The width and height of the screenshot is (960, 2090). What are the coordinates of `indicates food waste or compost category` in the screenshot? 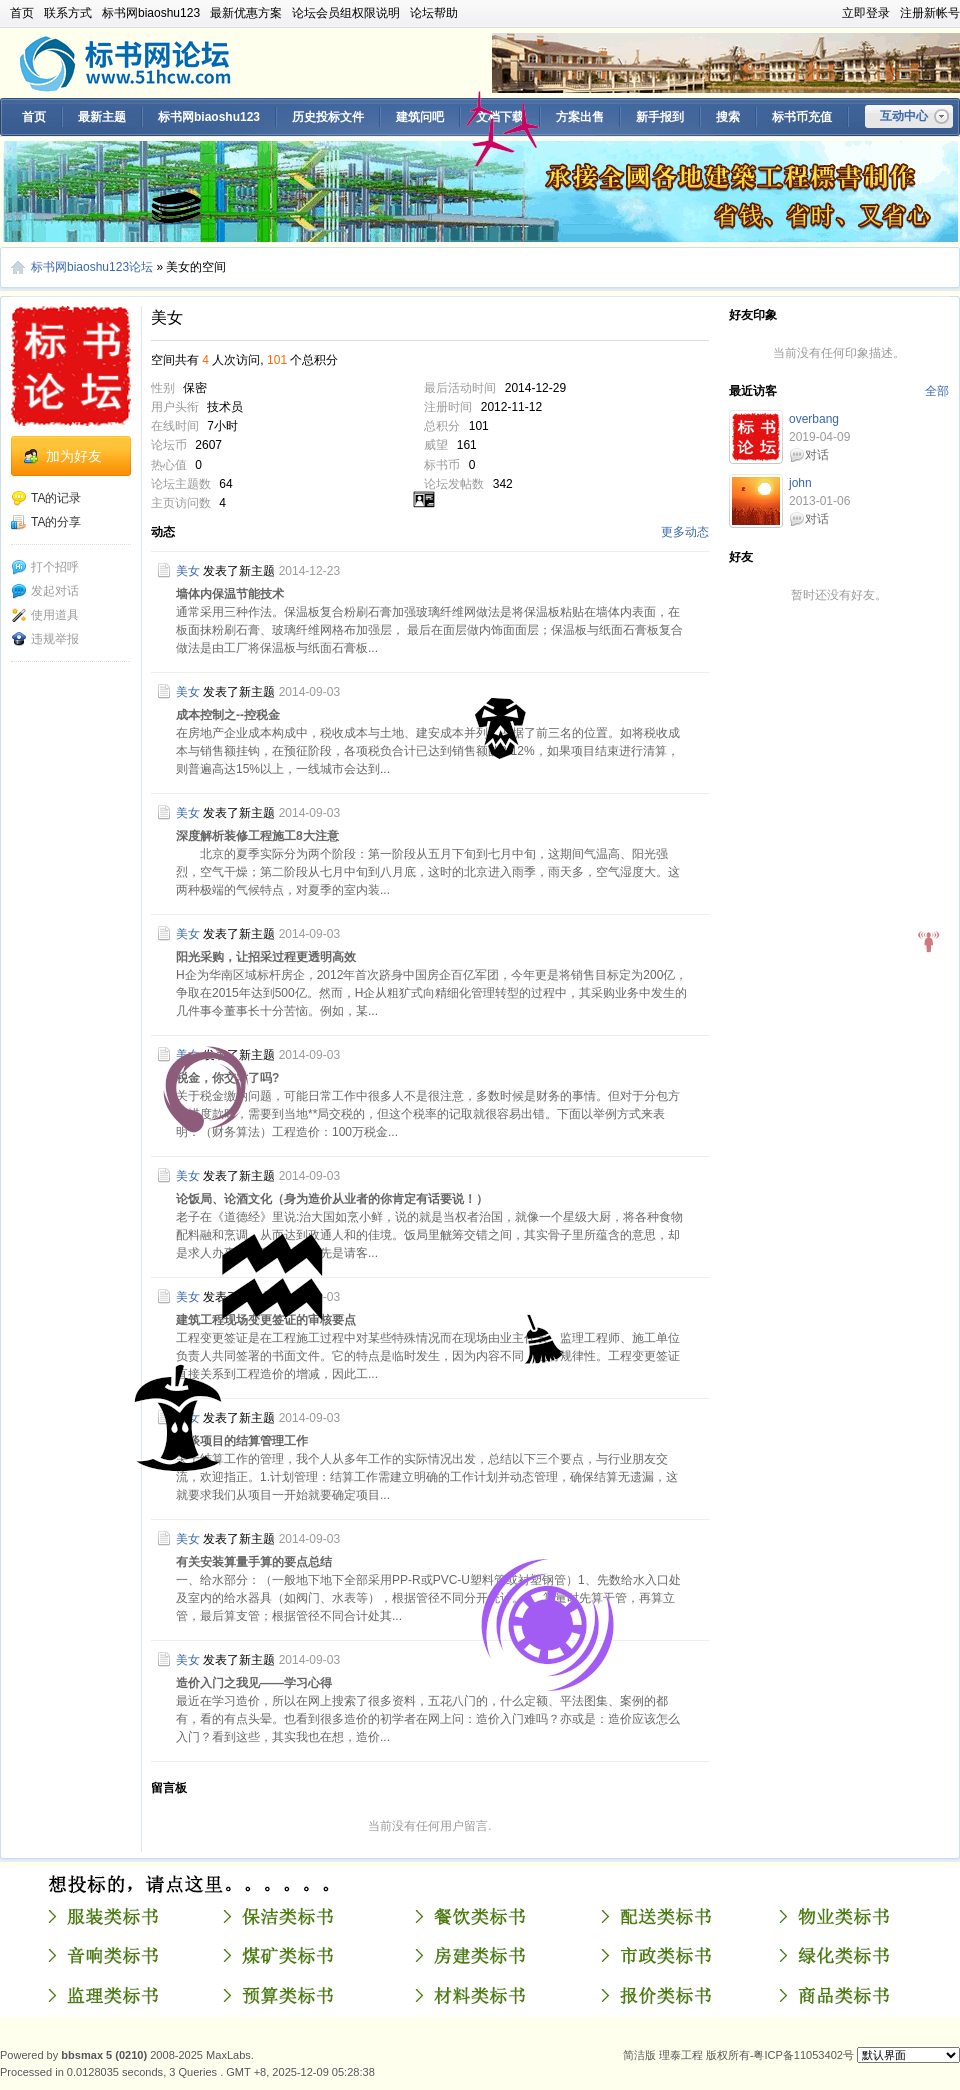 It's located at (178, 1418).